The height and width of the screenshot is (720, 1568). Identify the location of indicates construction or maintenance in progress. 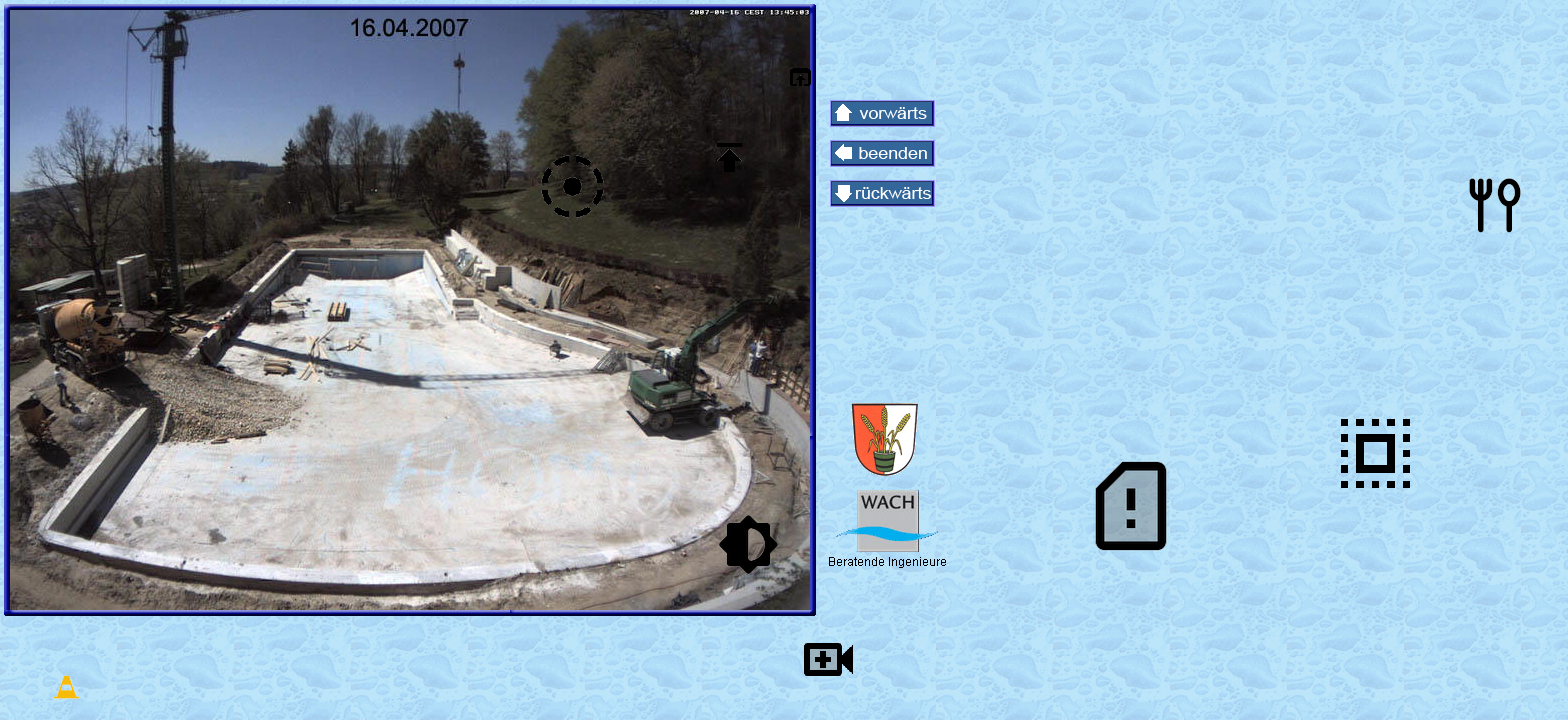
(66, 687).